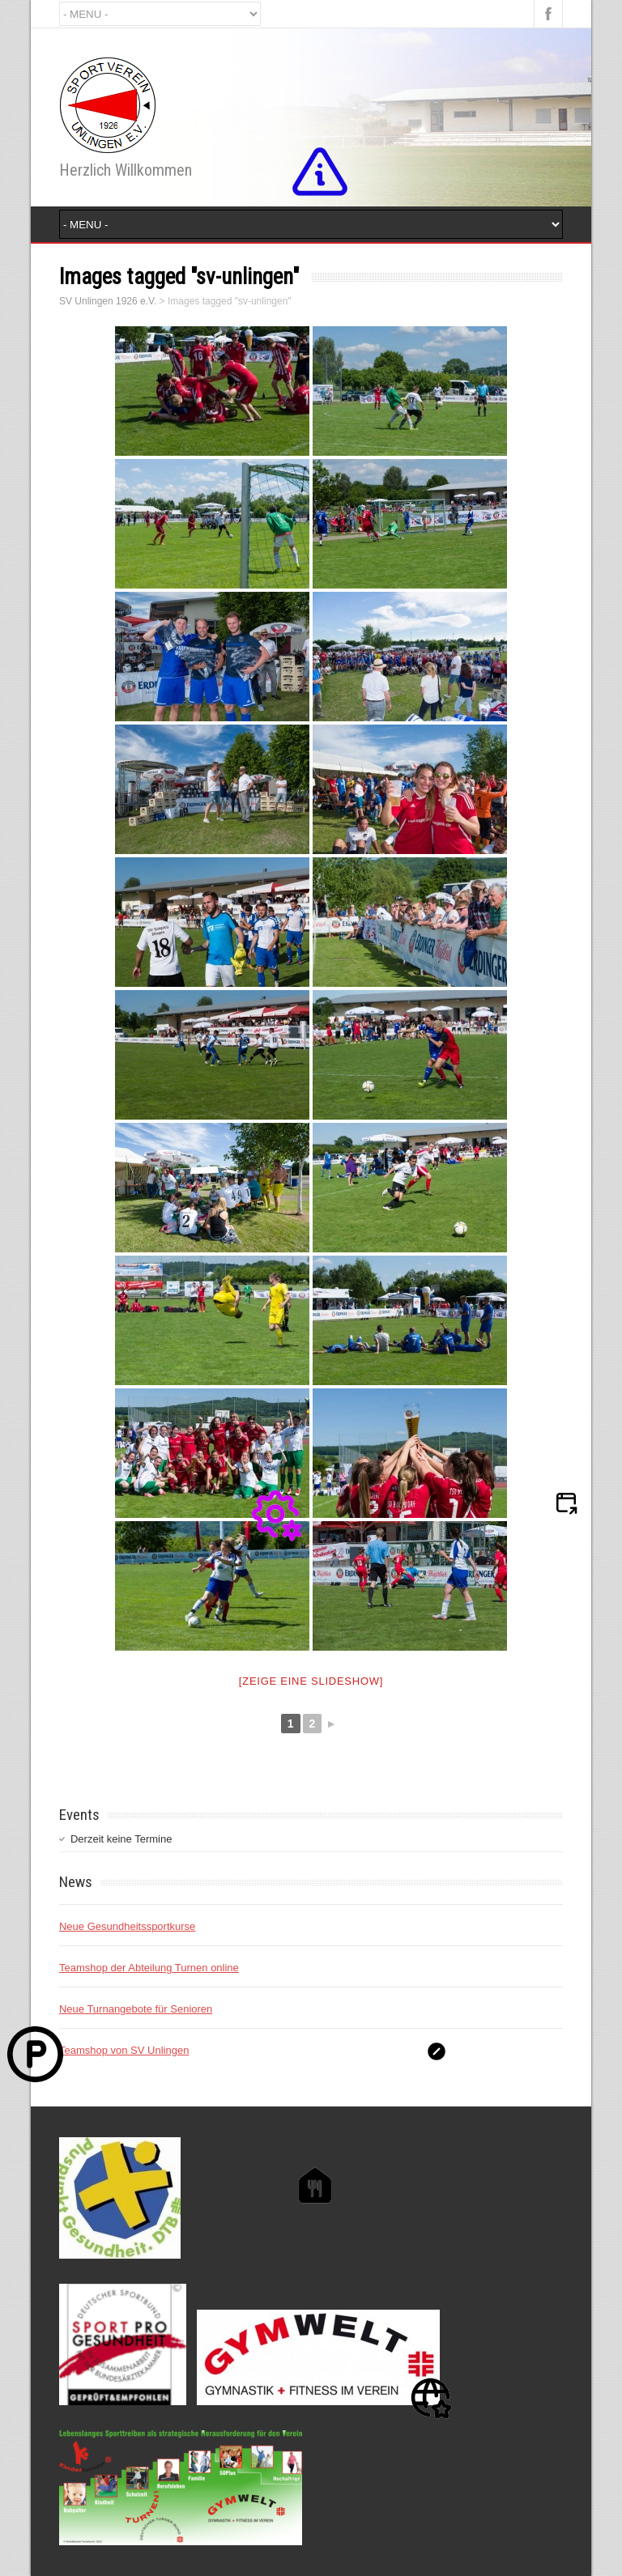 Image resolution: width=622 pixels, height=2576 pixels. What do you see at coordinates (437, 2051) in the screenshot?
I see `indicates a blocked or prohibited action` at bounding box center [437, 2051].